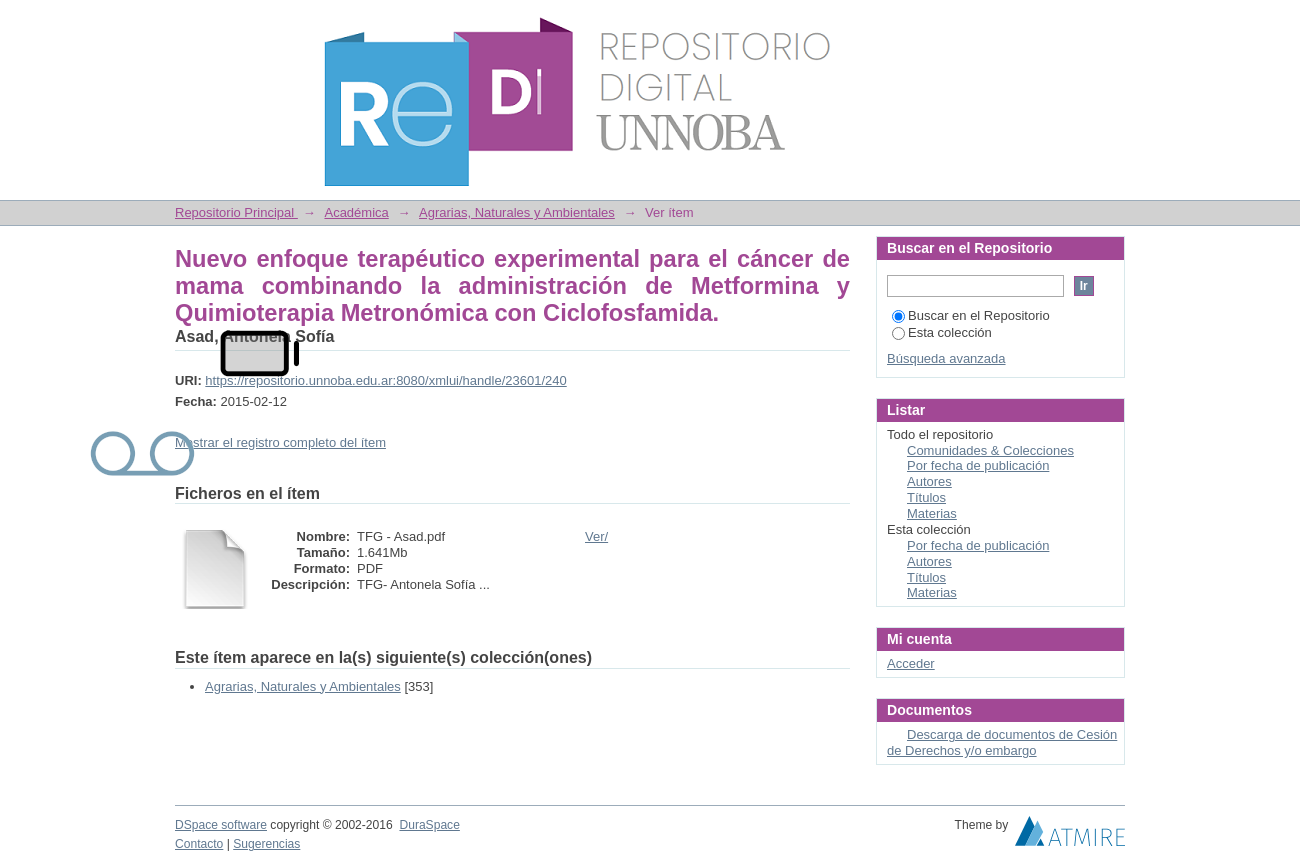  Describe the element at coordinates (258, 353) in the screenshot. I see `indicates battery is empty or depleted` at that location.